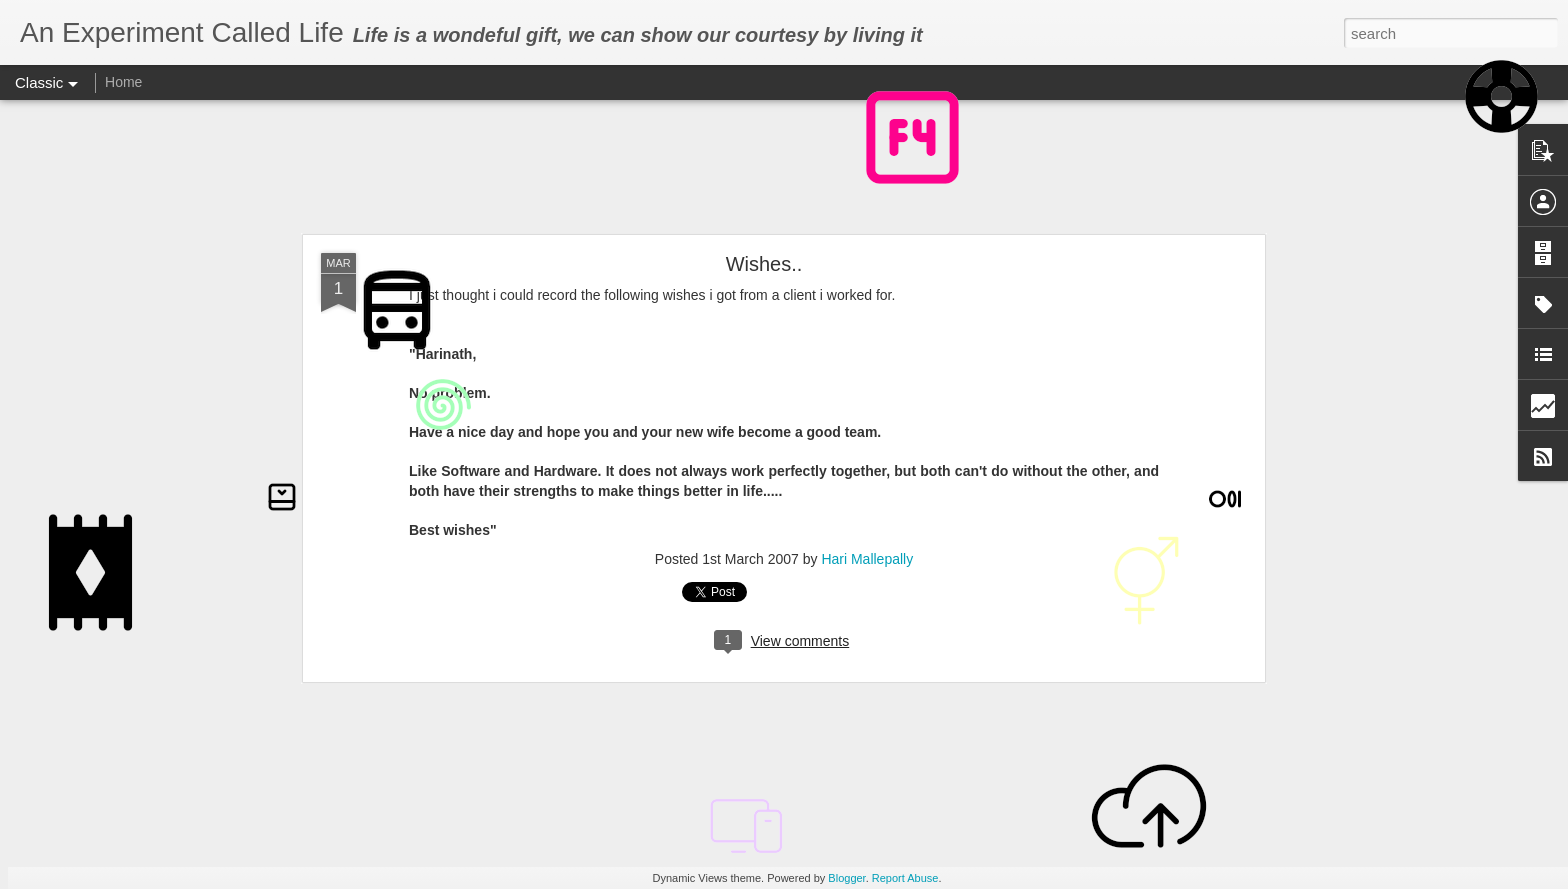 The image size is (1568, 889). I want to click on upload file to cloud storage, so click(1149, 806).